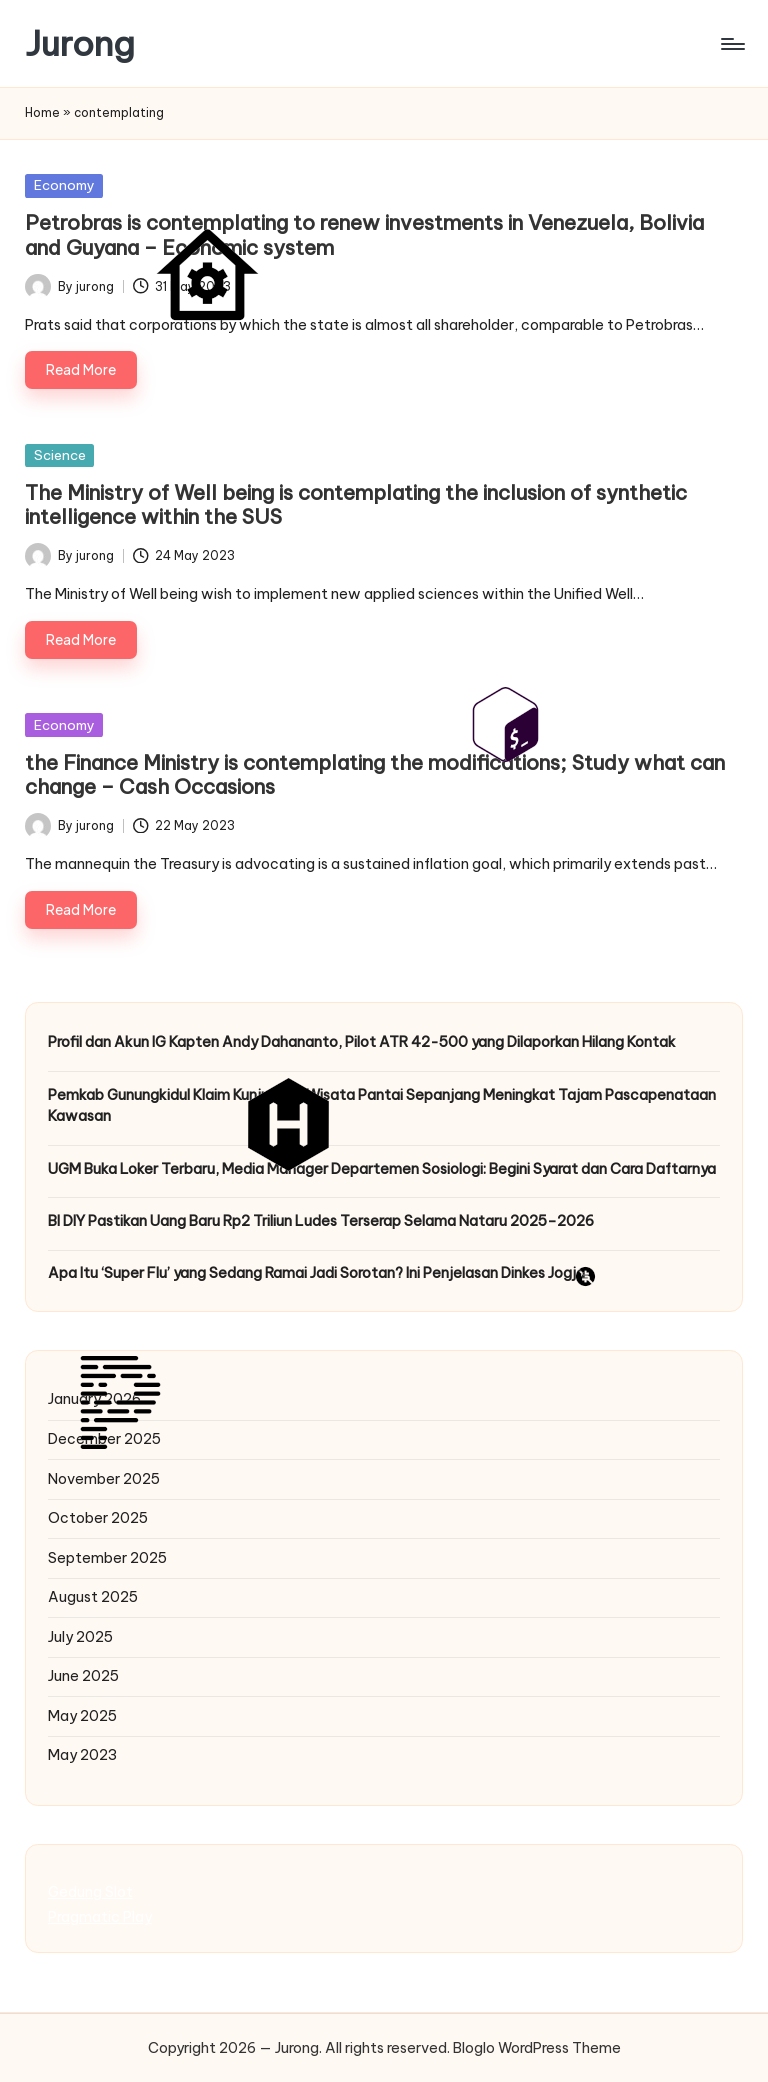  I want to click on prettier code formatter logo, so click(120, 1402).